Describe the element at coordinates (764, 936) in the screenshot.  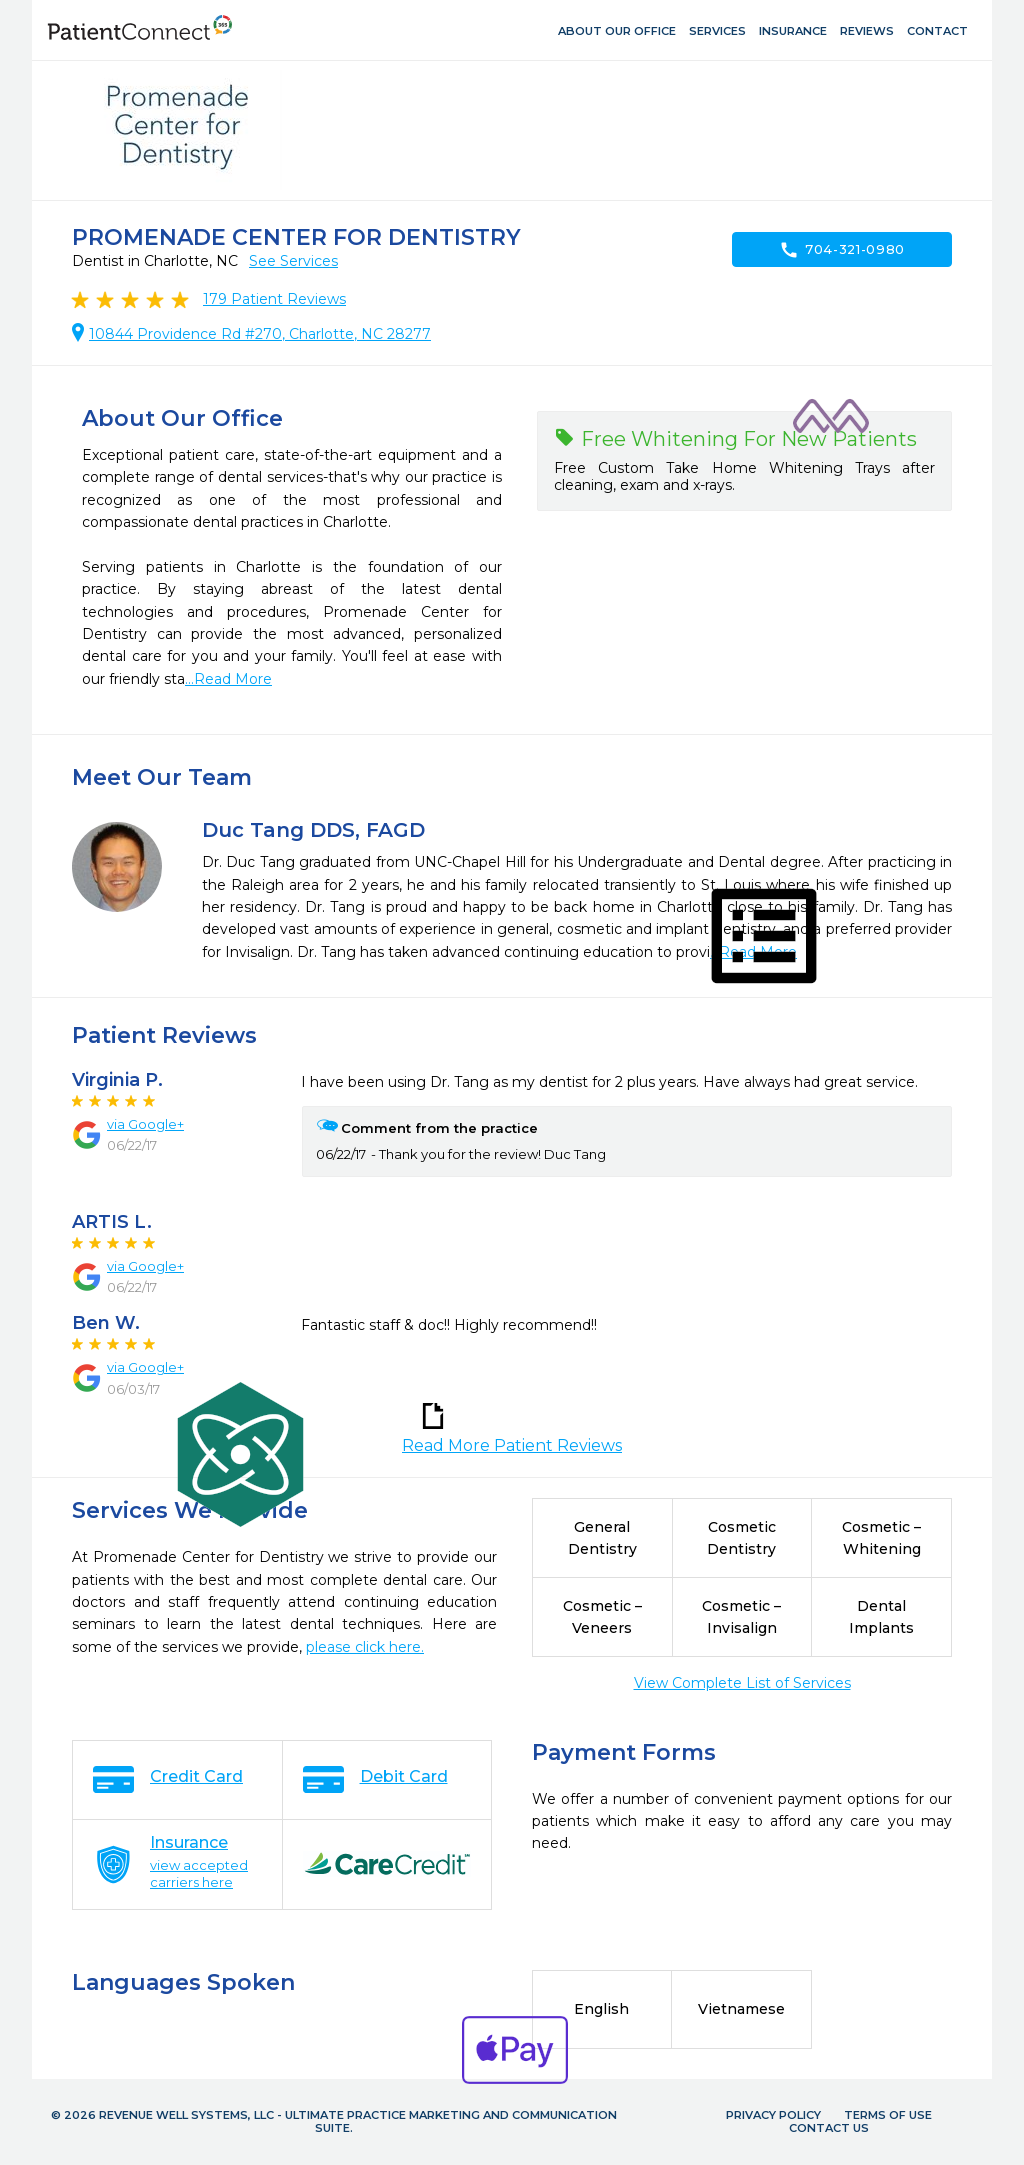
I see `switch to list view` at that location.